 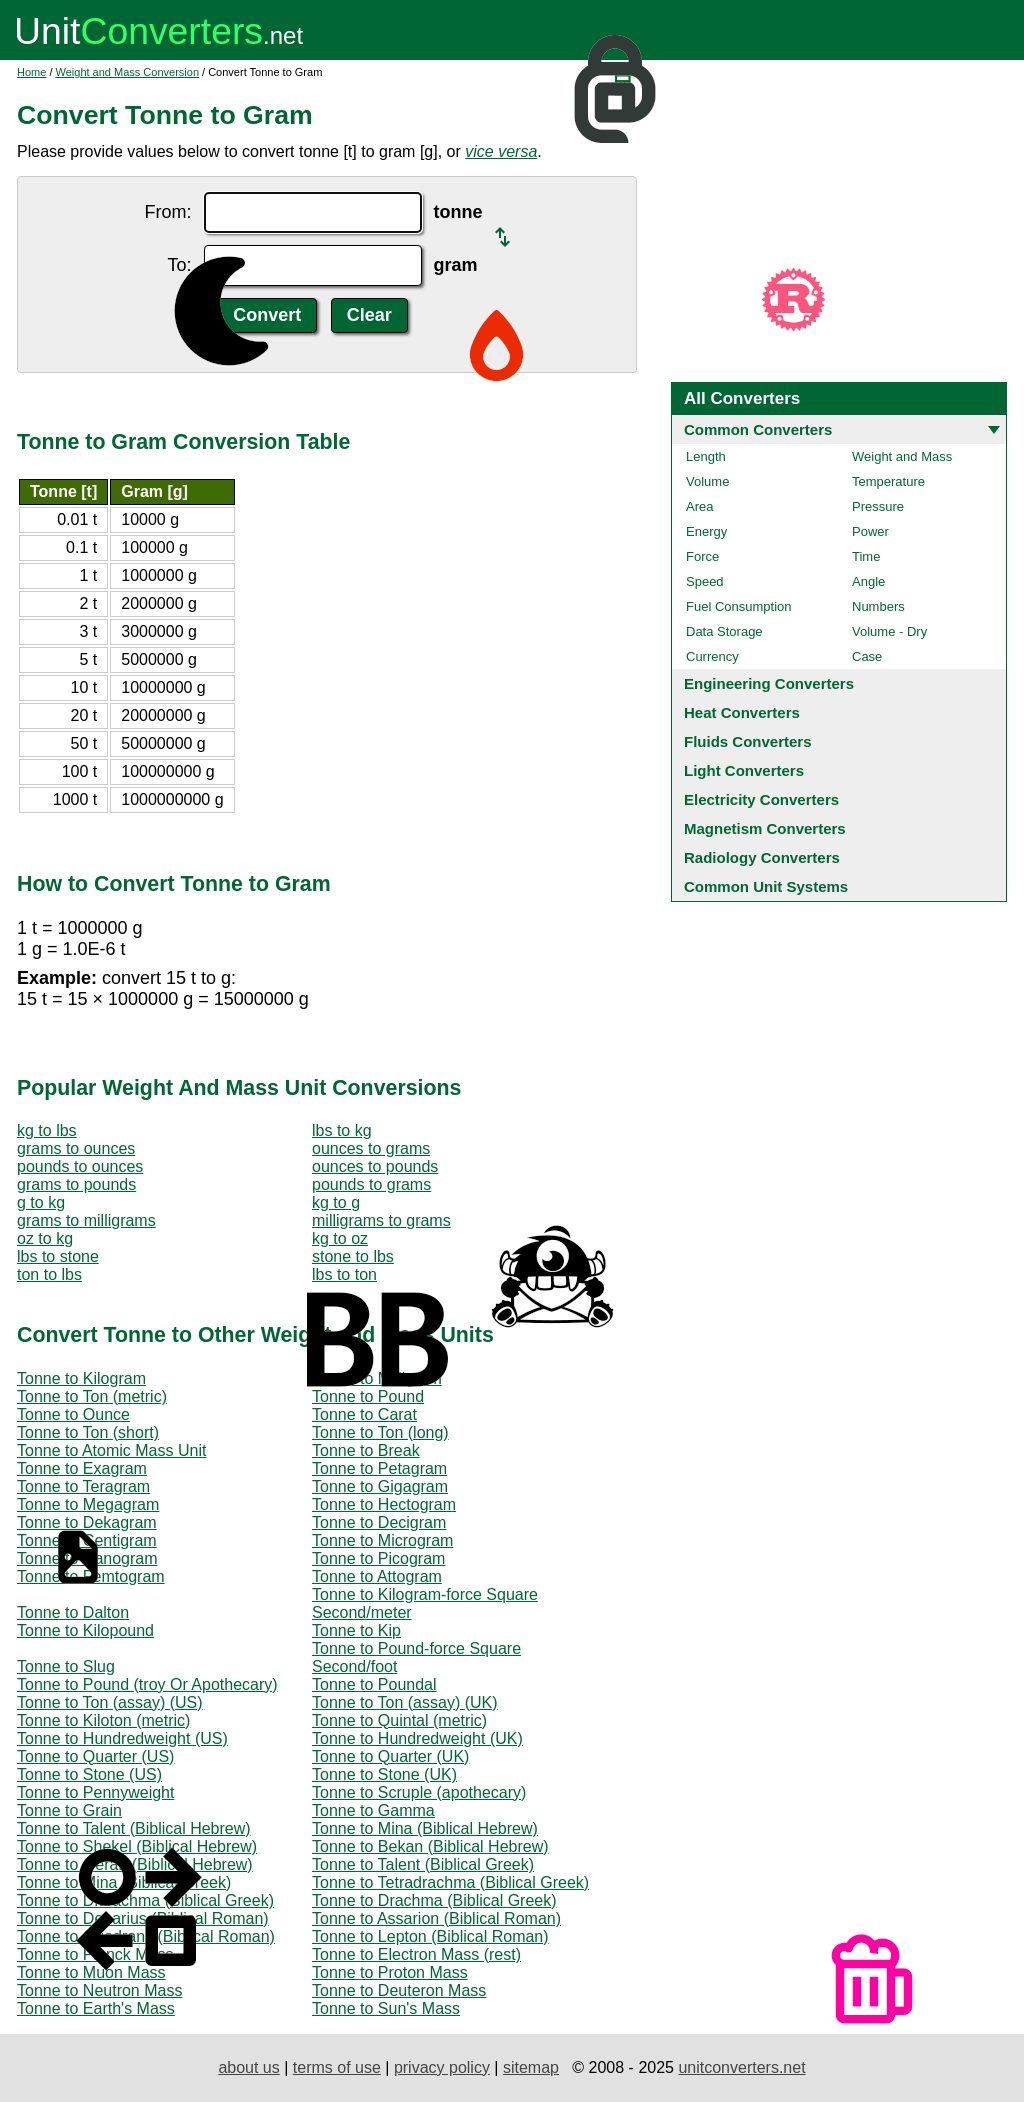 I want to click on open the BookBub app, so click(x=377, y=1339).